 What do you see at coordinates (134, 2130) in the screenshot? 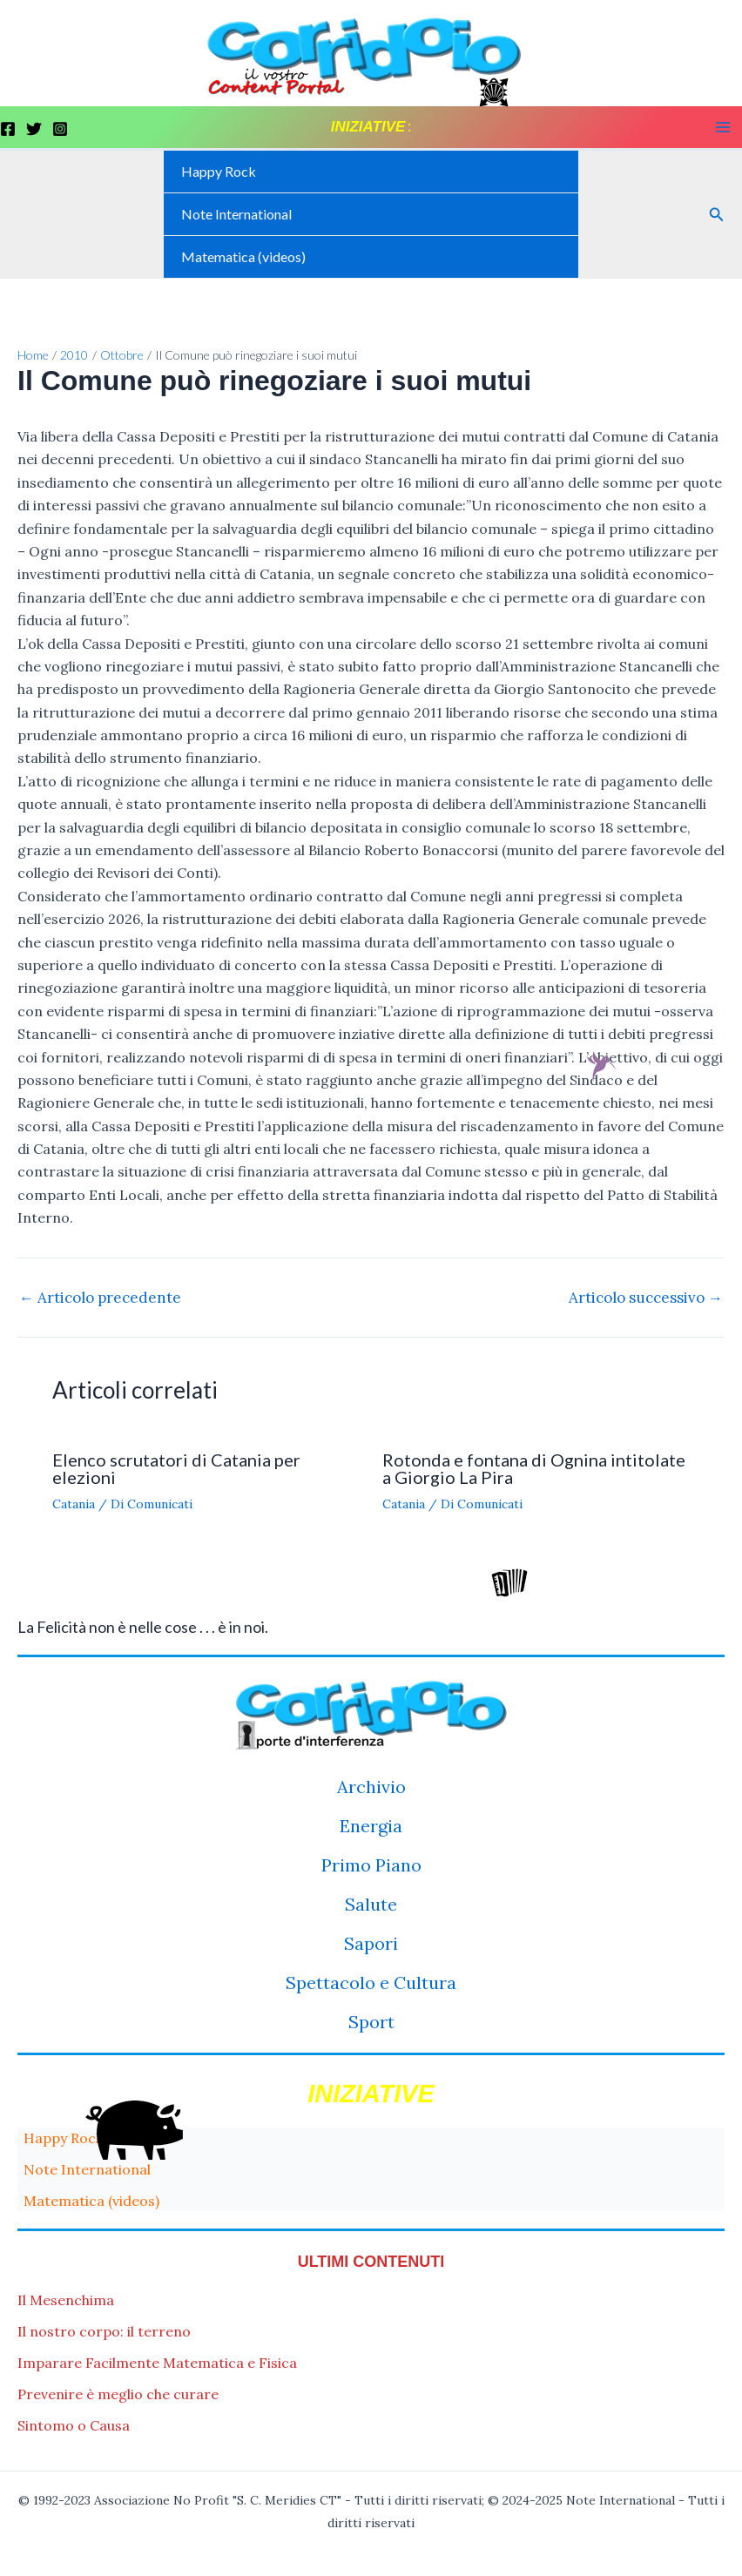
I see `view farm animals or livestock` at bounding box center [134, 2130].